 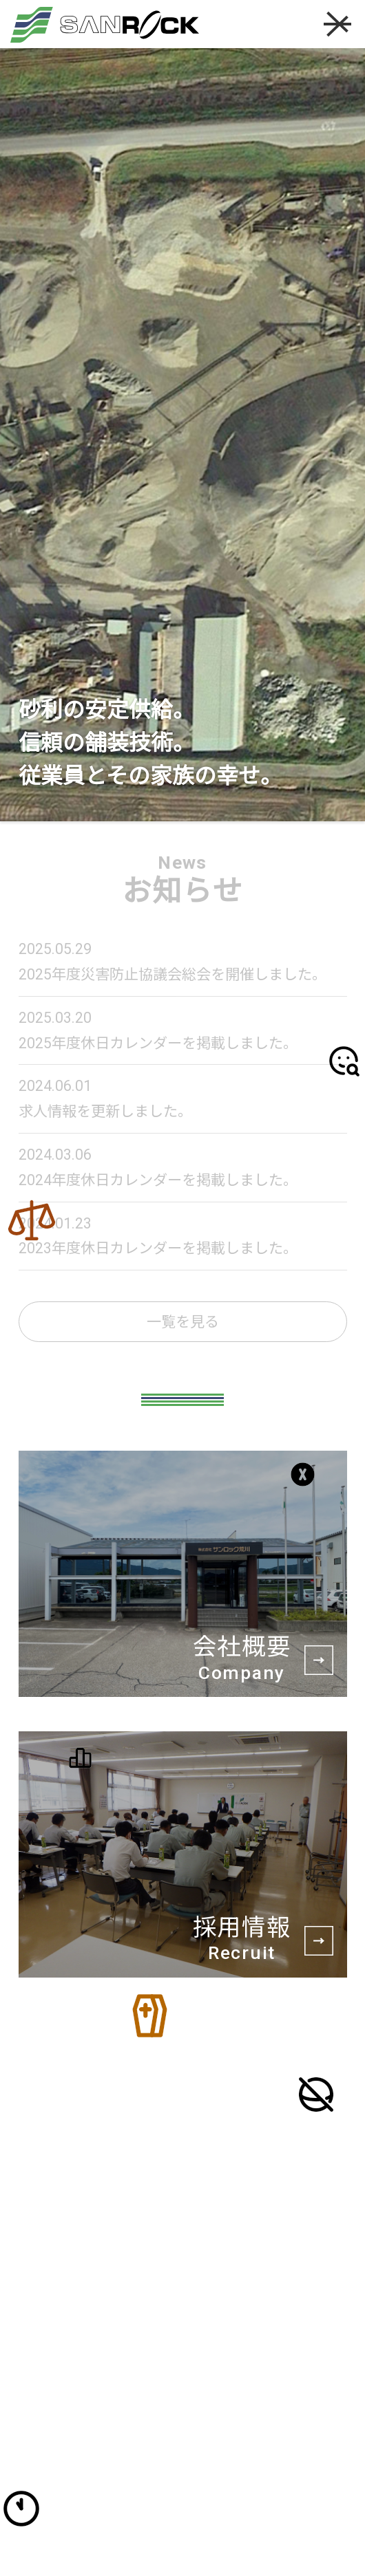 What do you see at coordinates (21, 2509) in the screenshot?
I see `indicates the current time (11 o'clock)` at bounding box center [21, 2509].